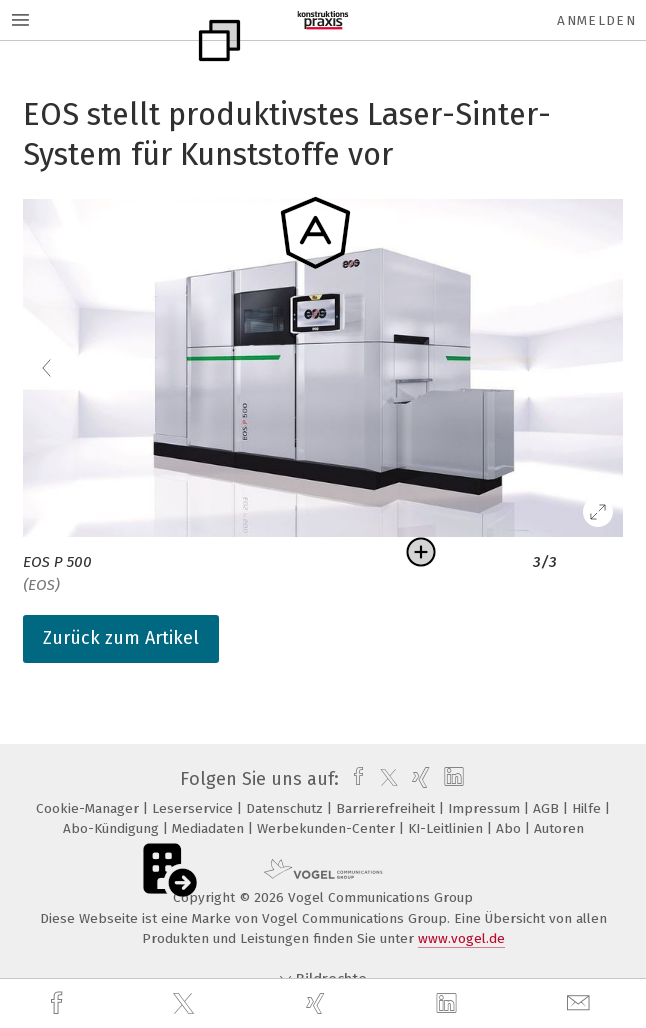  Describe the element at coordinates (168, 868) in the screenshot. I see `navigate to building or office location` at that location.